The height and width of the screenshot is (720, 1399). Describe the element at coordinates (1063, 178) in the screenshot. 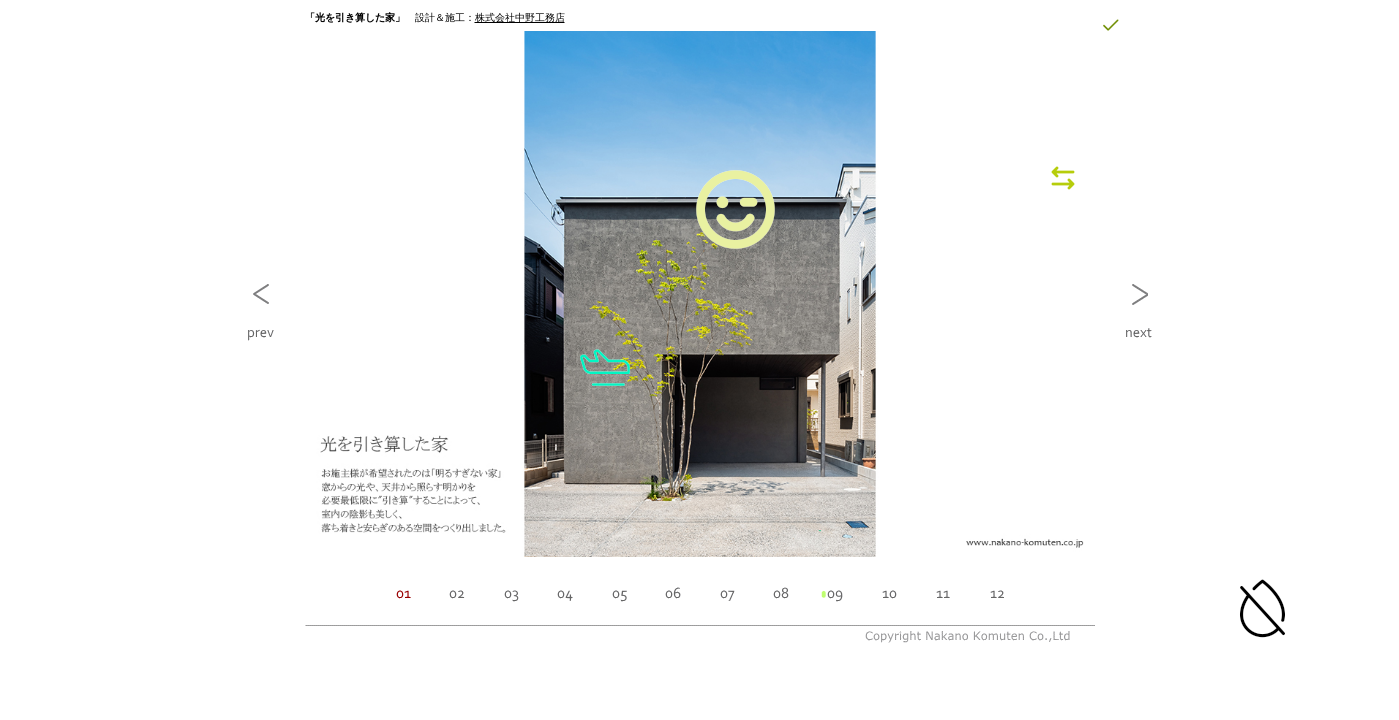

I see `swap or exchange items` at that location.